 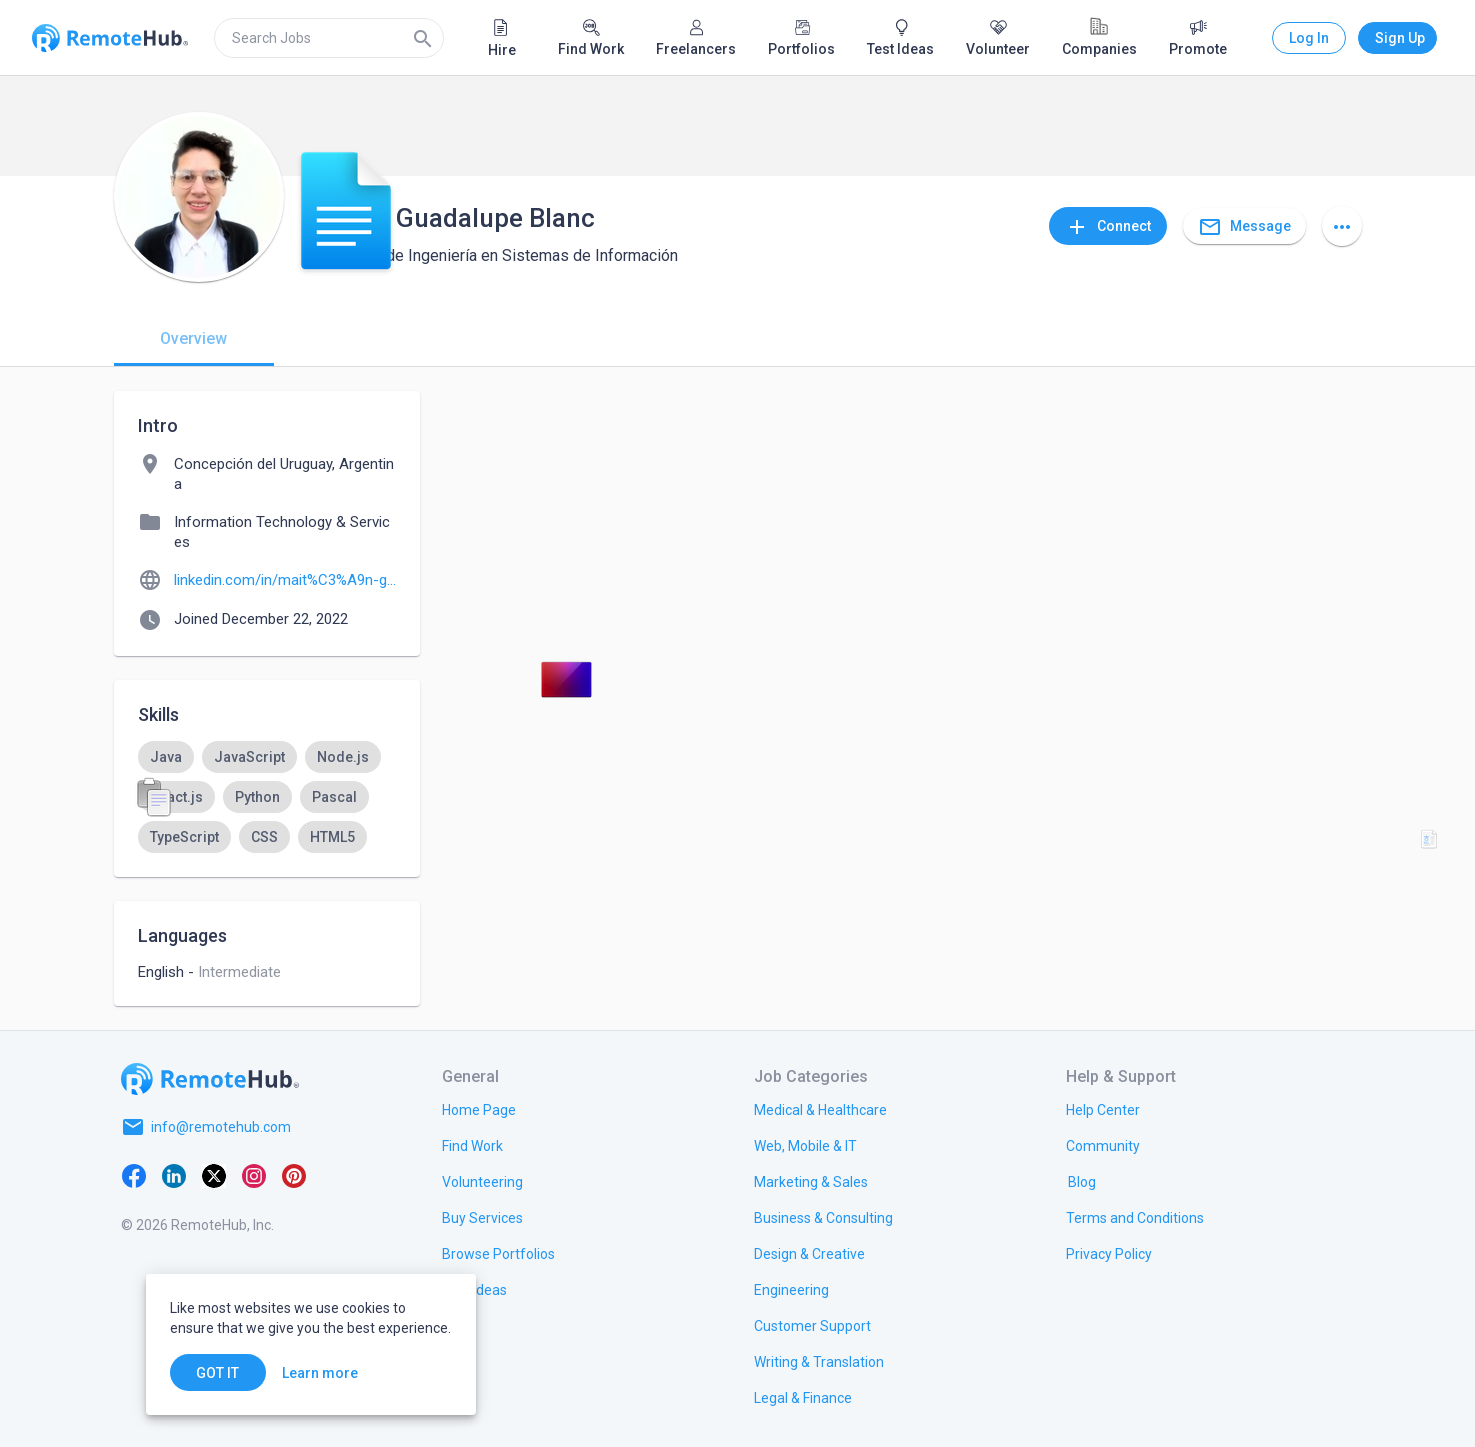 What do you see at coordinates (346, 213) in the screenshot?
I see `open a text document or word processing file` at bounding box center [346, 213].